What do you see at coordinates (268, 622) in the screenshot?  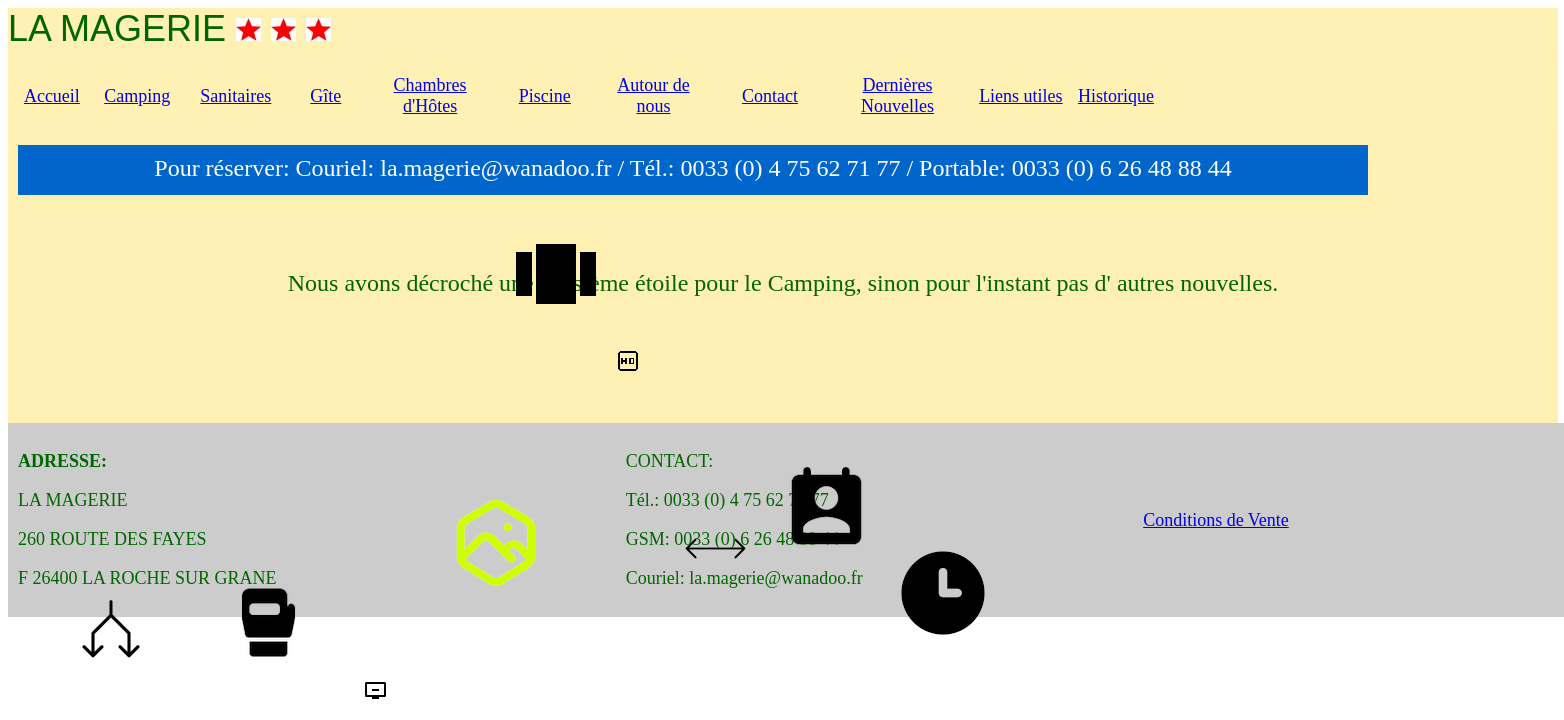 I see `access martial arts or combat sports content` at bounding box center [268, 622].